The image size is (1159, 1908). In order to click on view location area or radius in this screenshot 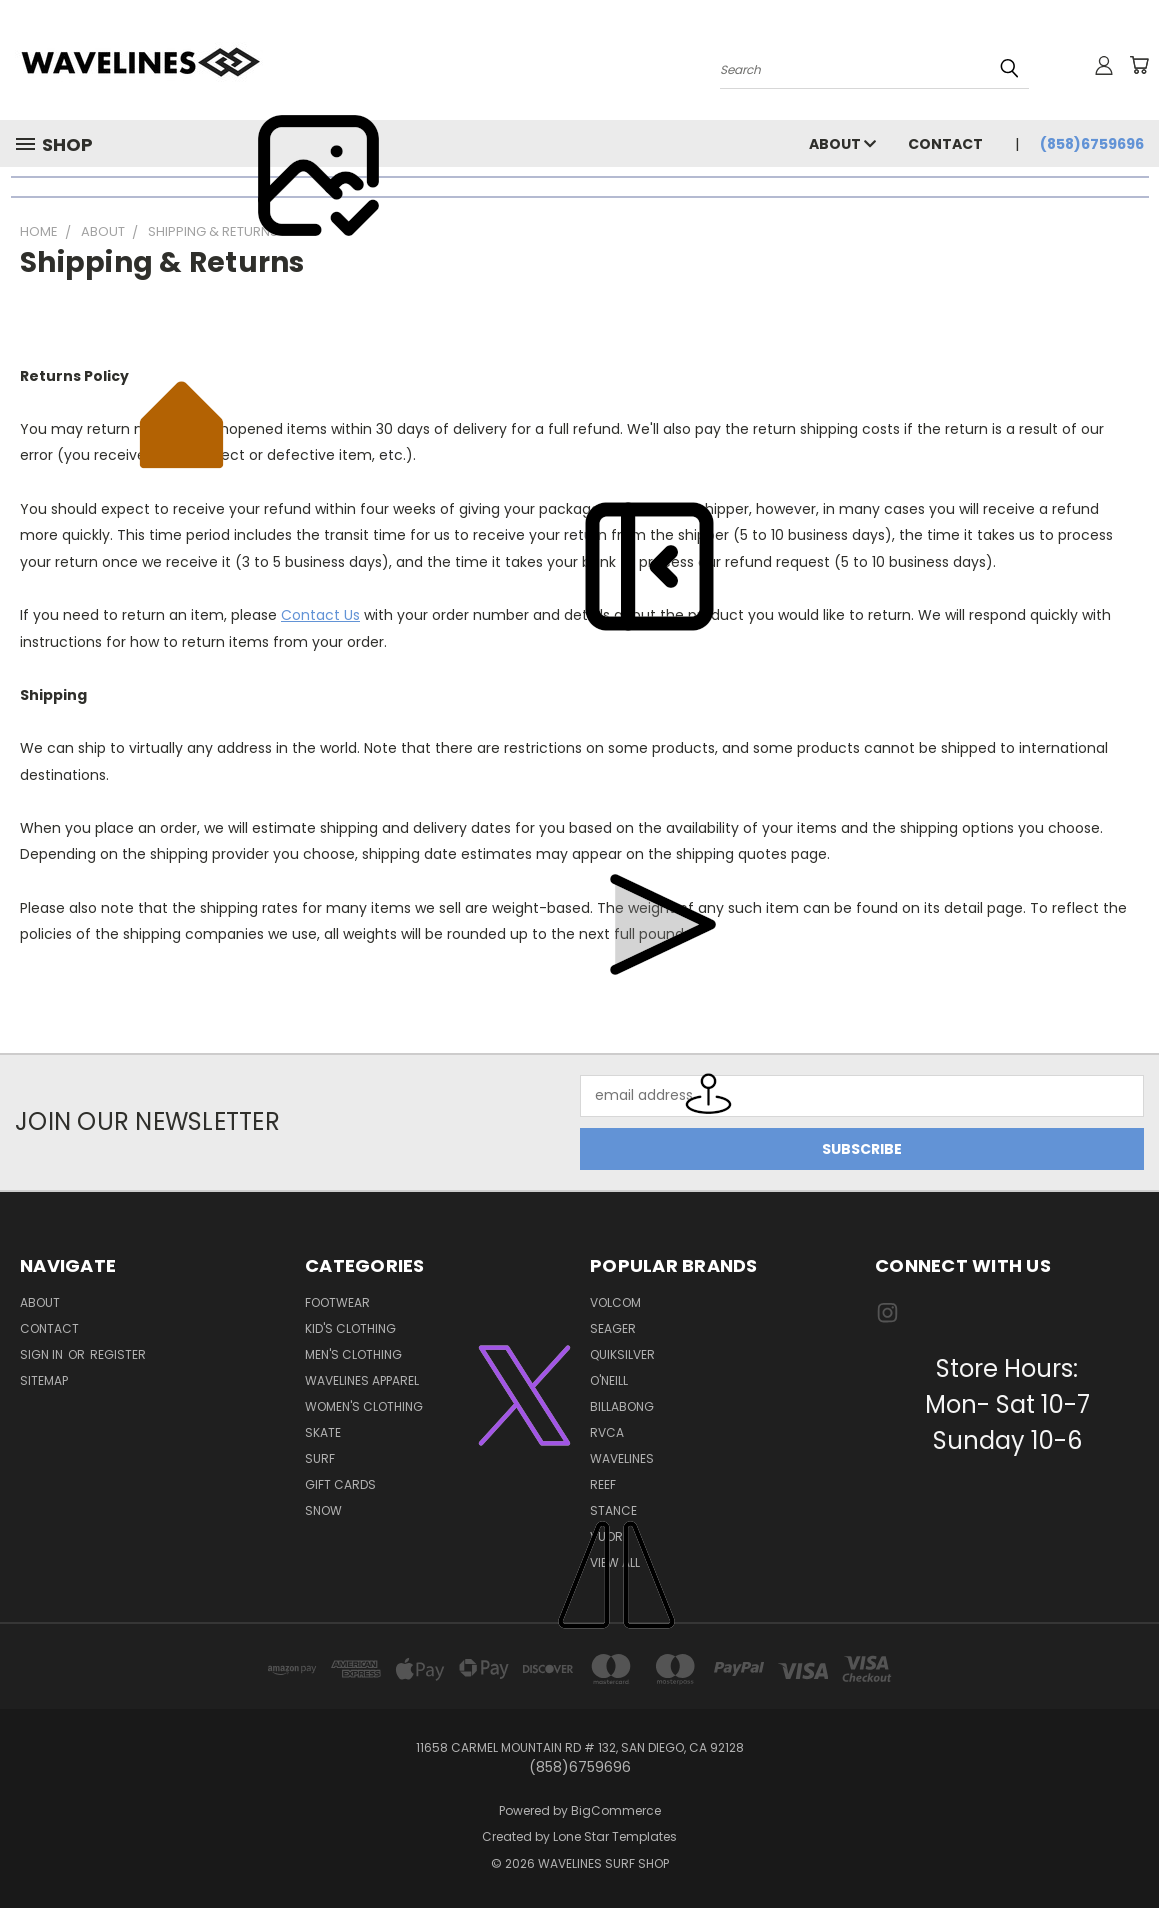, I will do `click(708, 1094)`.